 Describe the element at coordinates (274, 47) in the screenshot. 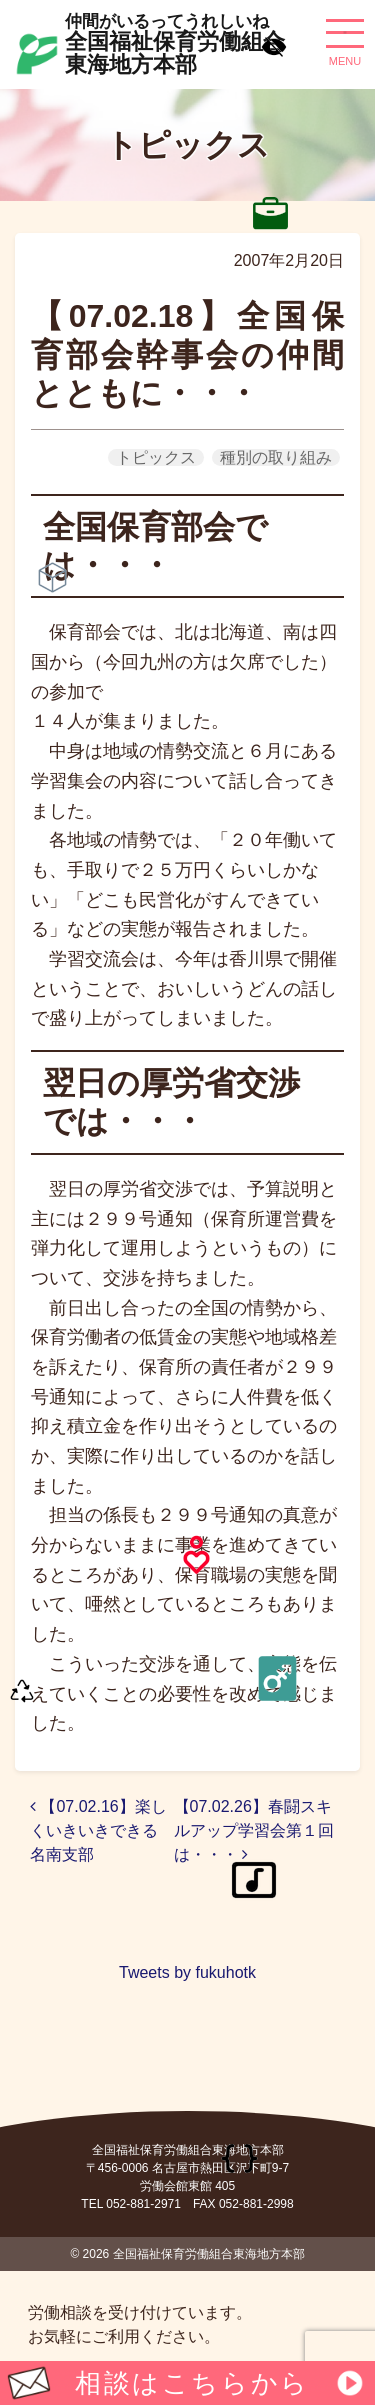

I see `hide password or sensitive content` at that location.